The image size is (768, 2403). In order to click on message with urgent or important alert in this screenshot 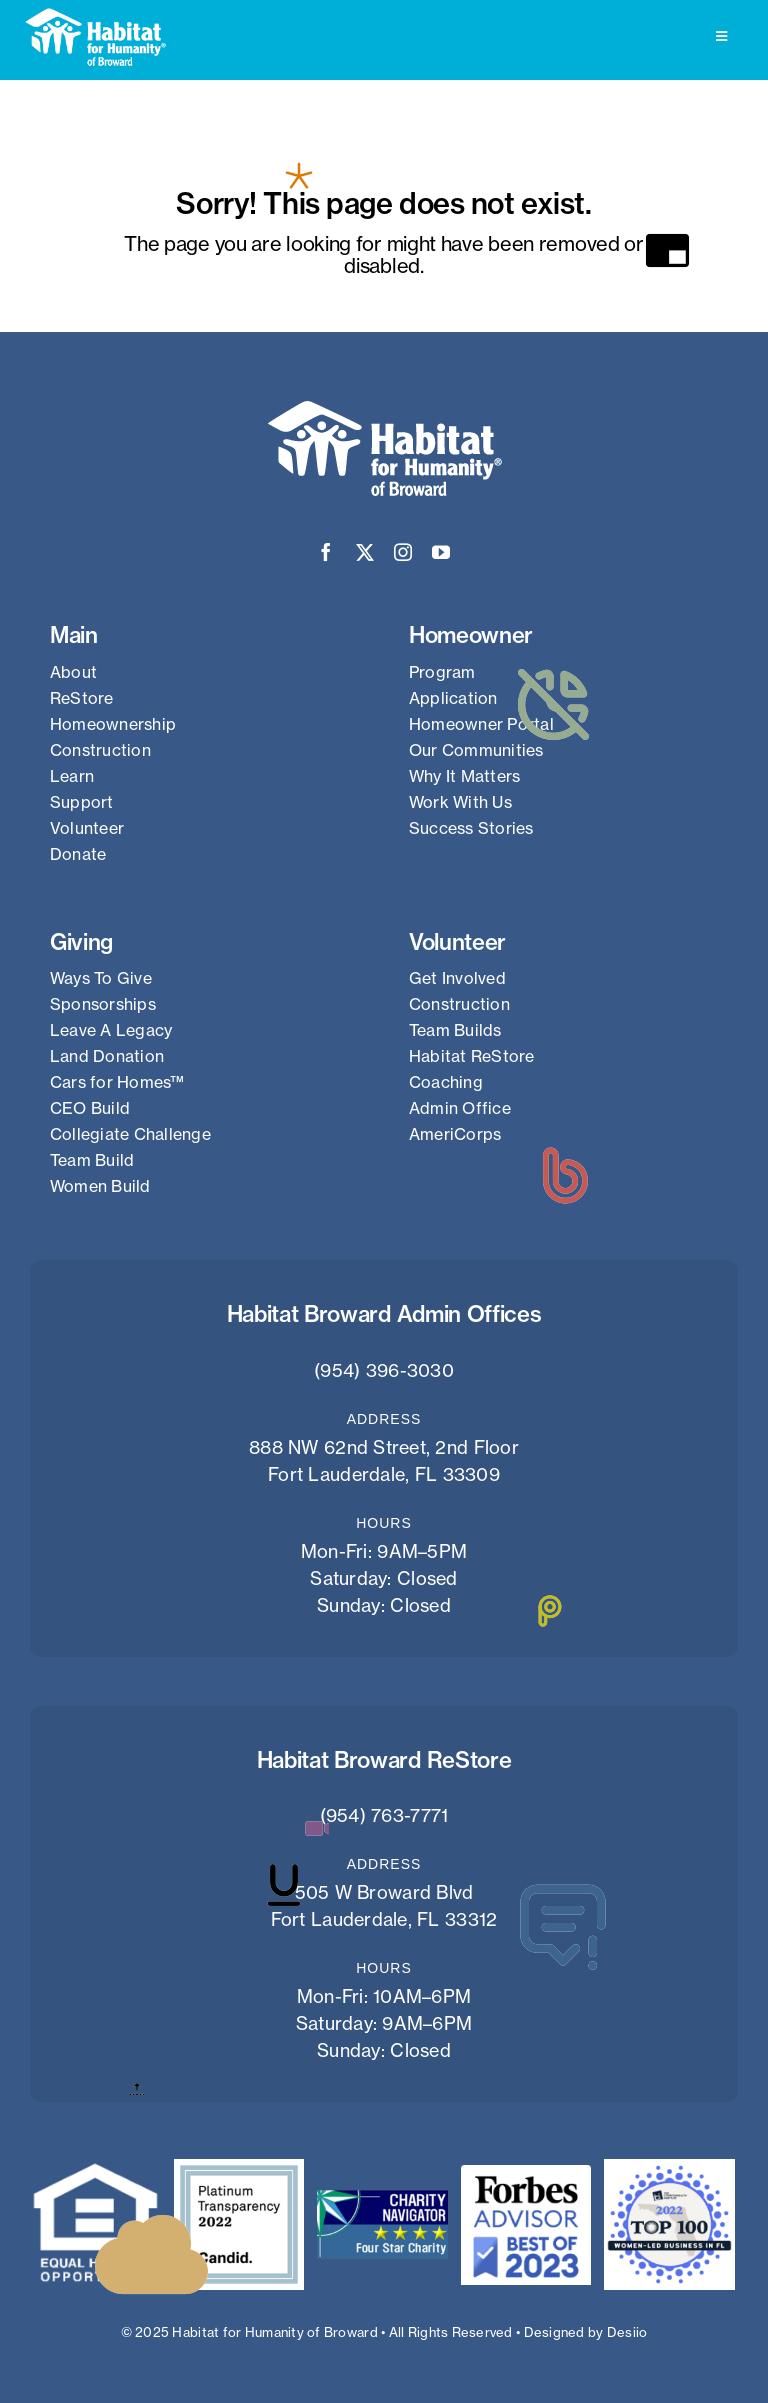, I will do `click(563, 1923)`.